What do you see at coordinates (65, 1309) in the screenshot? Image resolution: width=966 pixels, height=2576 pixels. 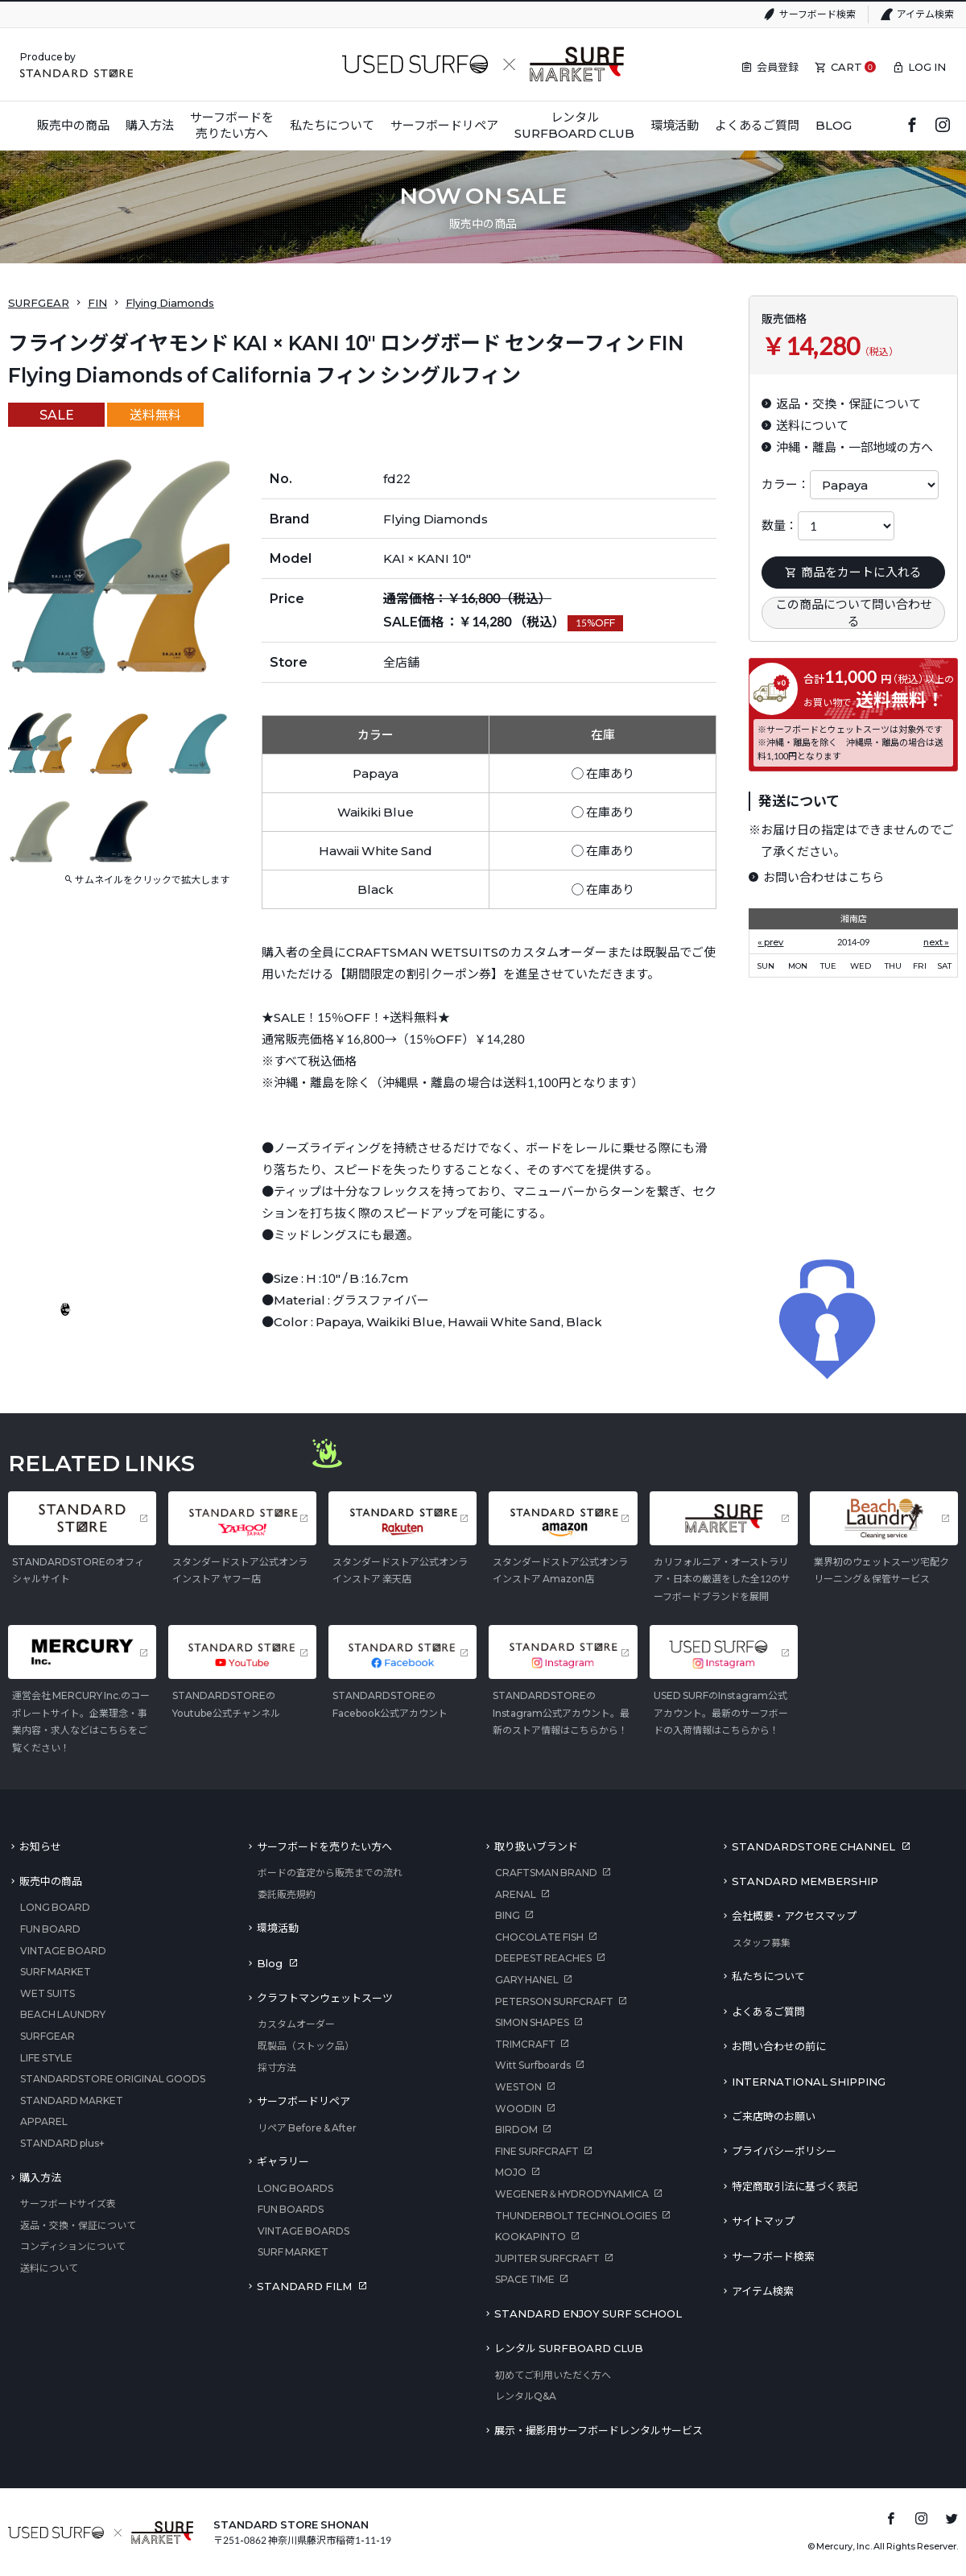 I see `access cyborg or android character options` at bounding box center [65, 1309].